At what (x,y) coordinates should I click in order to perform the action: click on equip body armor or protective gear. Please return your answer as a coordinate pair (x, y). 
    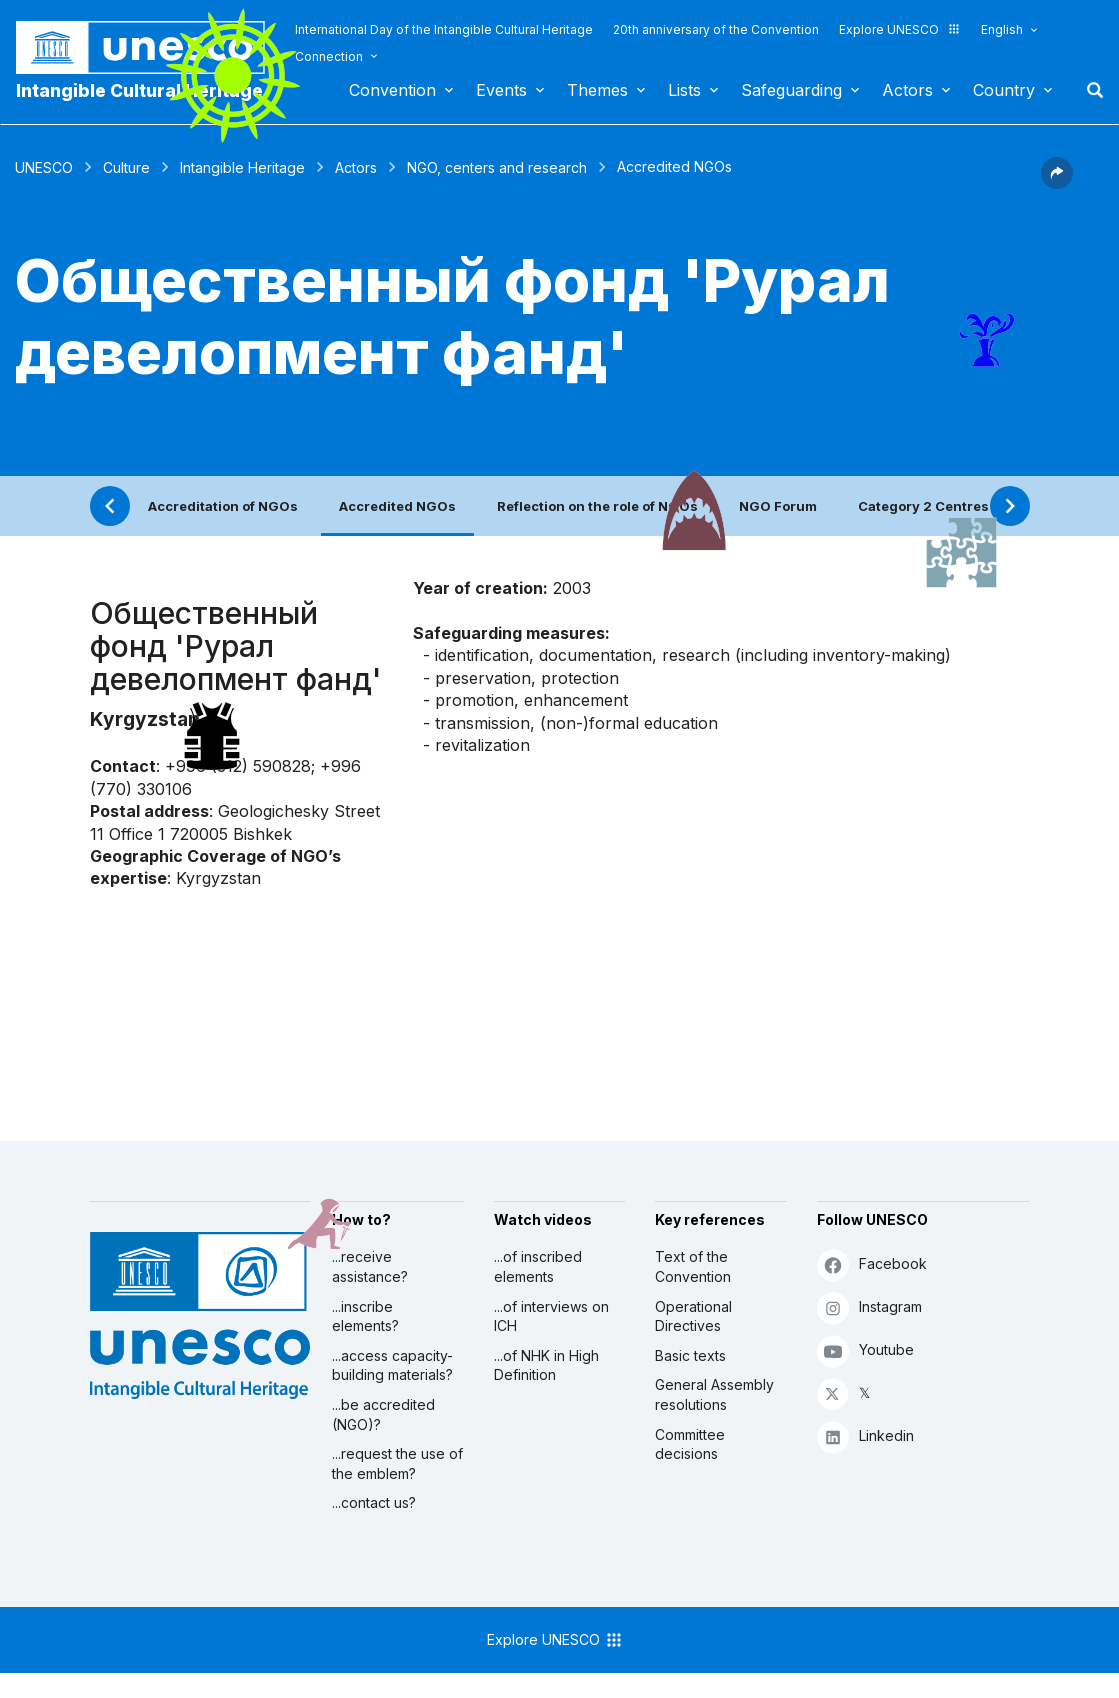
    Looking at the image, I should click on (212, 736).